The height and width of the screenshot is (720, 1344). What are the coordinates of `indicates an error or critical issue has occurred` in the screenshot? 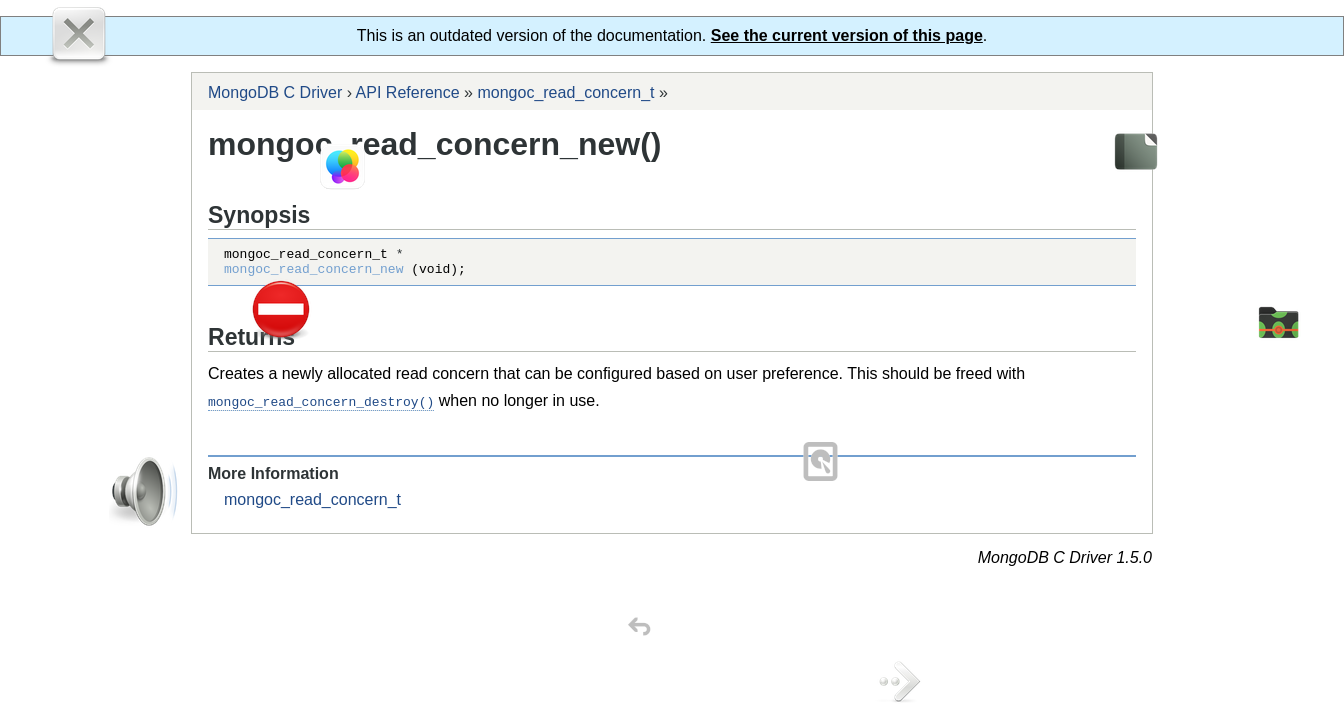 It's located at (281, 309).